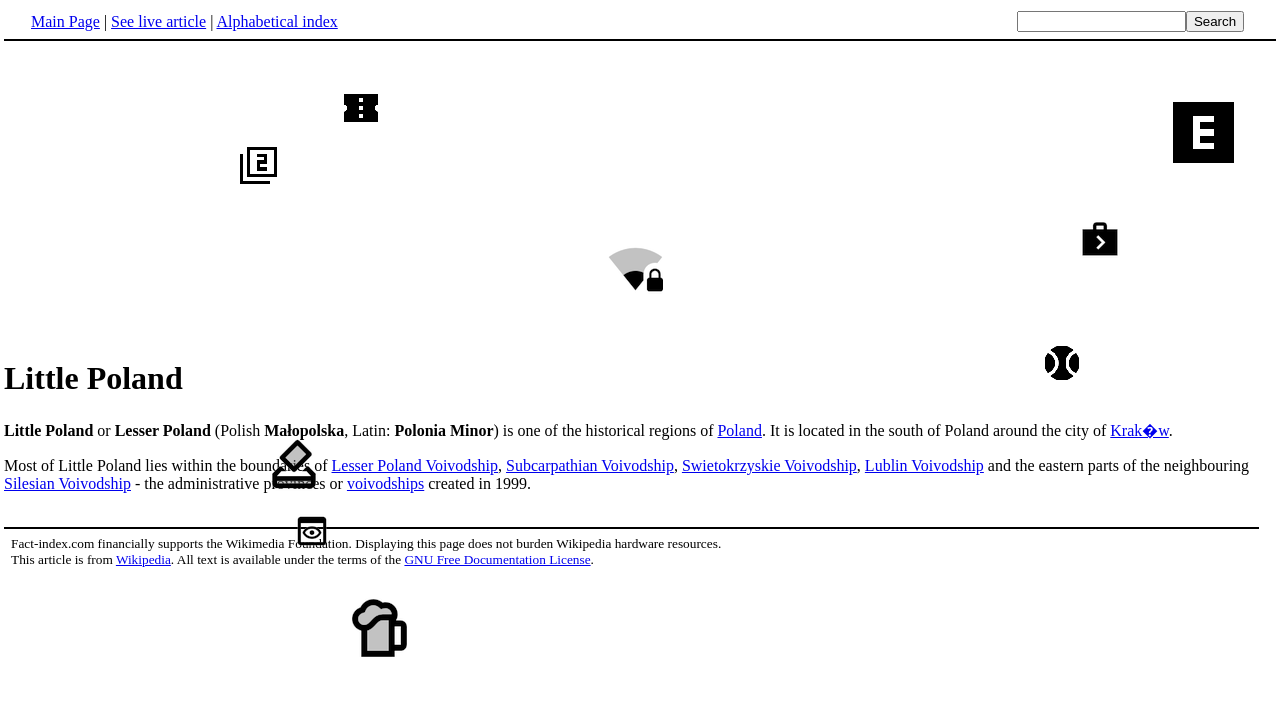  Describe the element at coordinates (1203, 132) in the screenshot. I see `indicates explicit content warning` at that location.